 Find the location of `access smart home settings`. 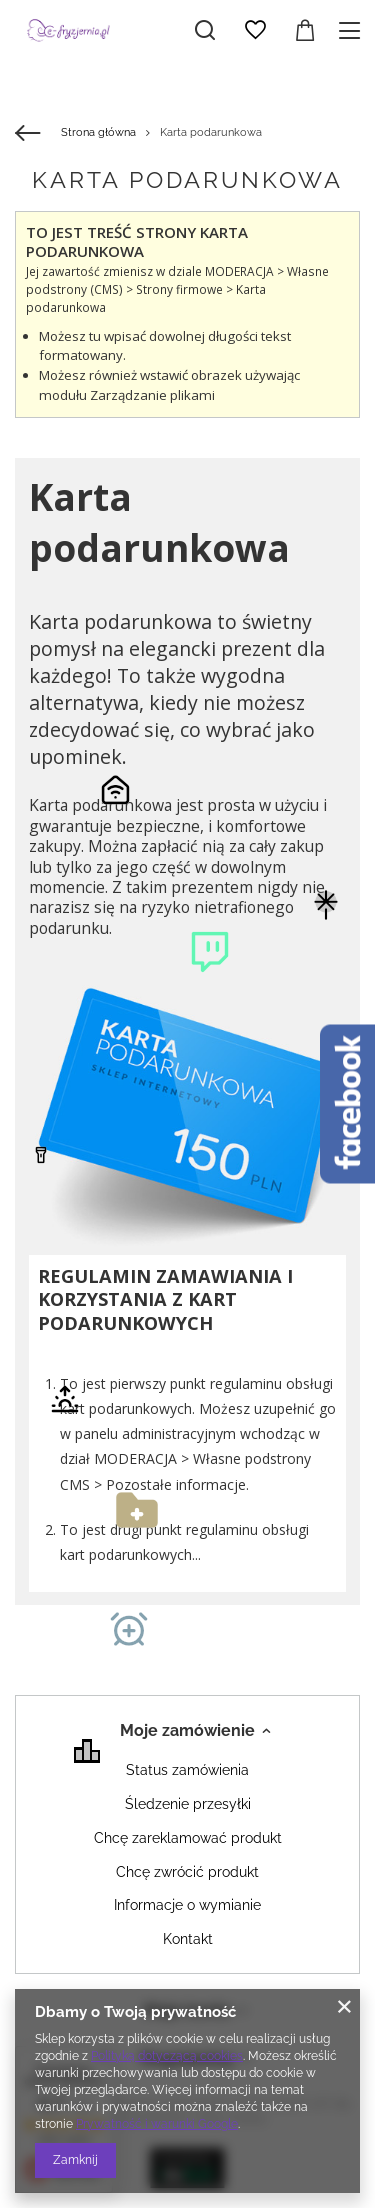

access smart home settings is located at coordinates (115, 790).